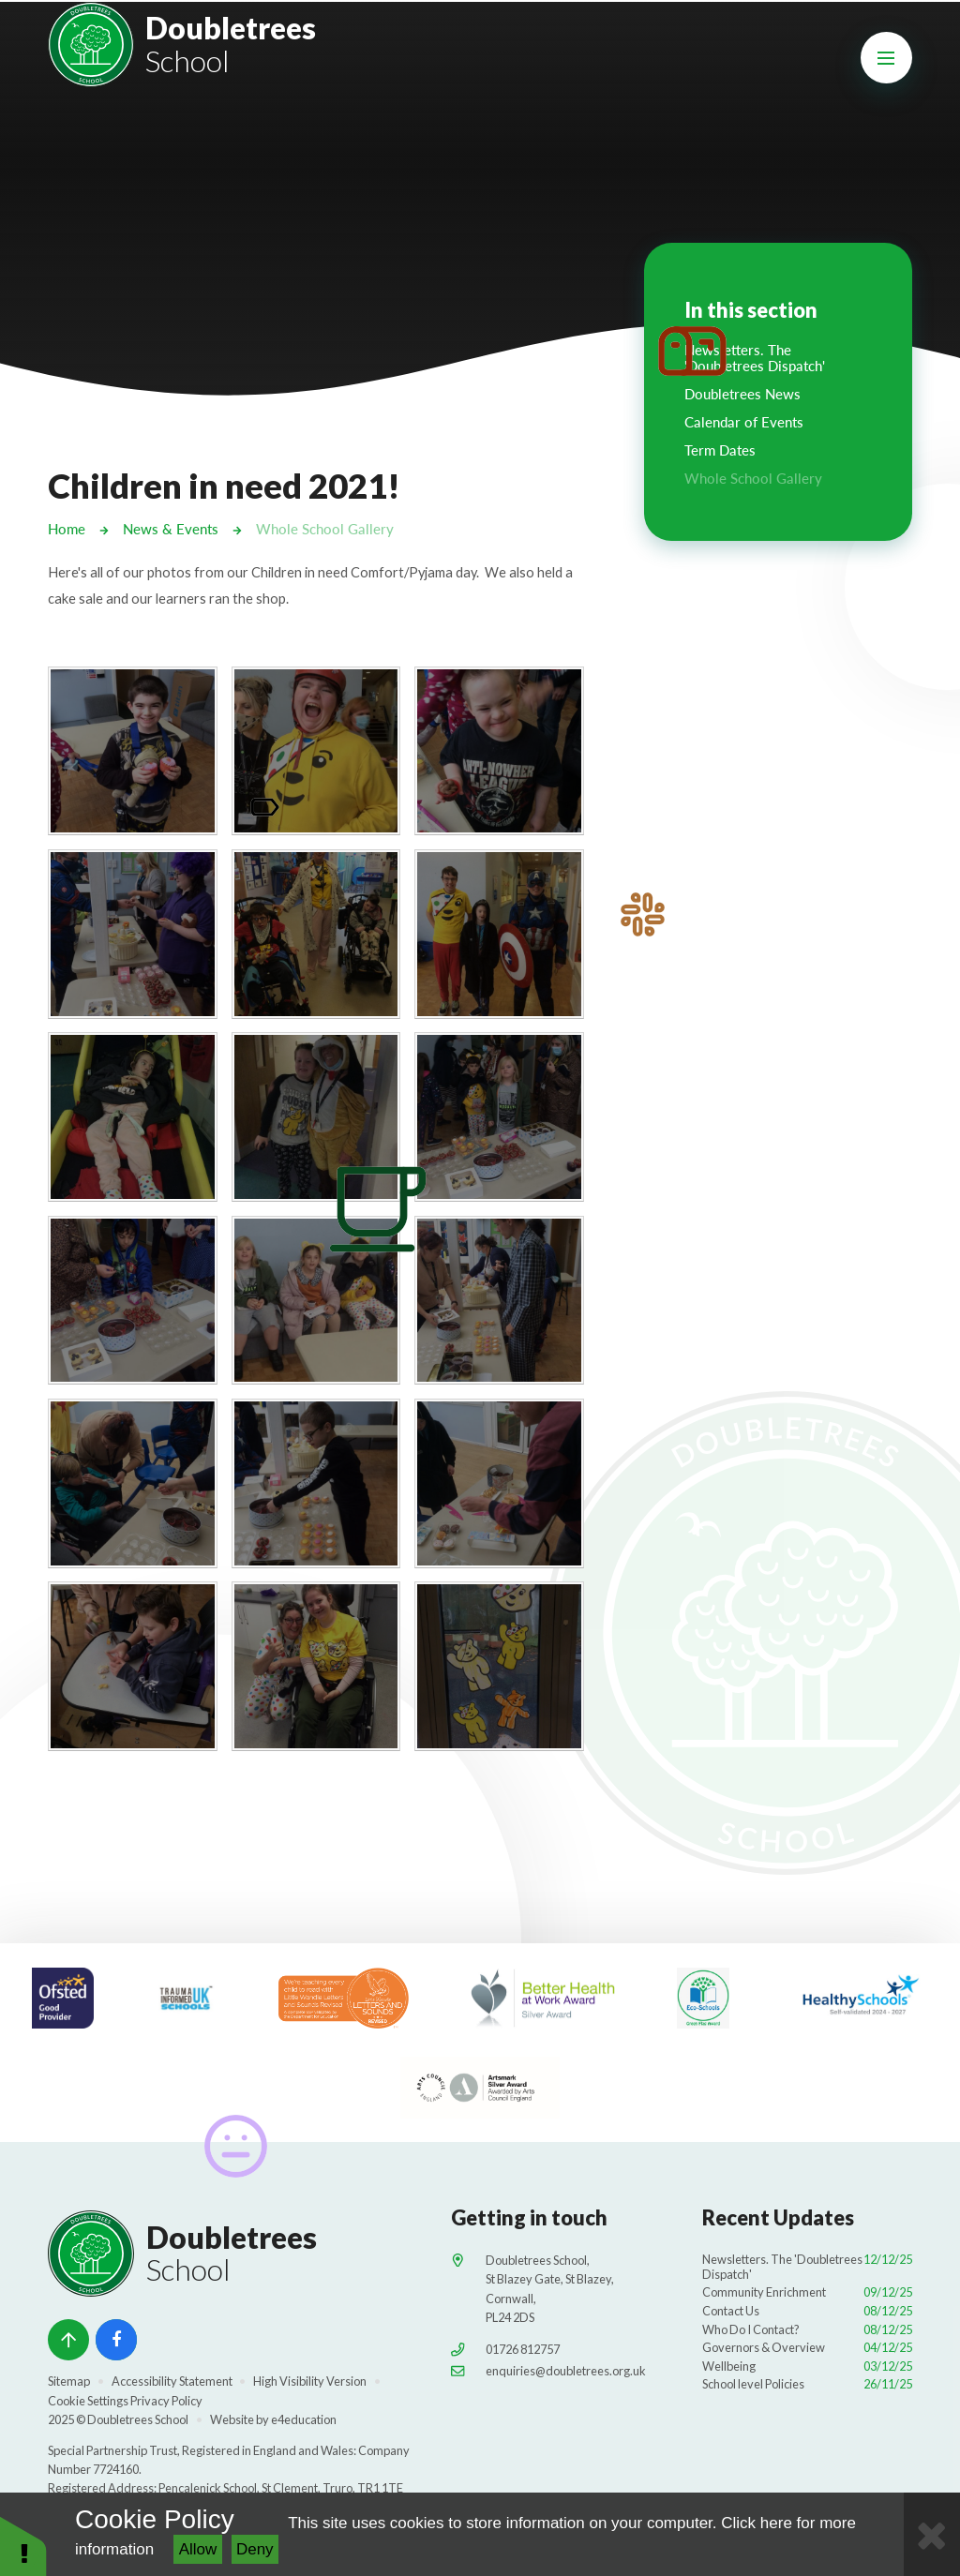 This screenshot has height=2576, width=960. What do you see at coordinates (642, 914) in the screenshot?
I see `open Slack messaging app` at bounding box center [642, 914].